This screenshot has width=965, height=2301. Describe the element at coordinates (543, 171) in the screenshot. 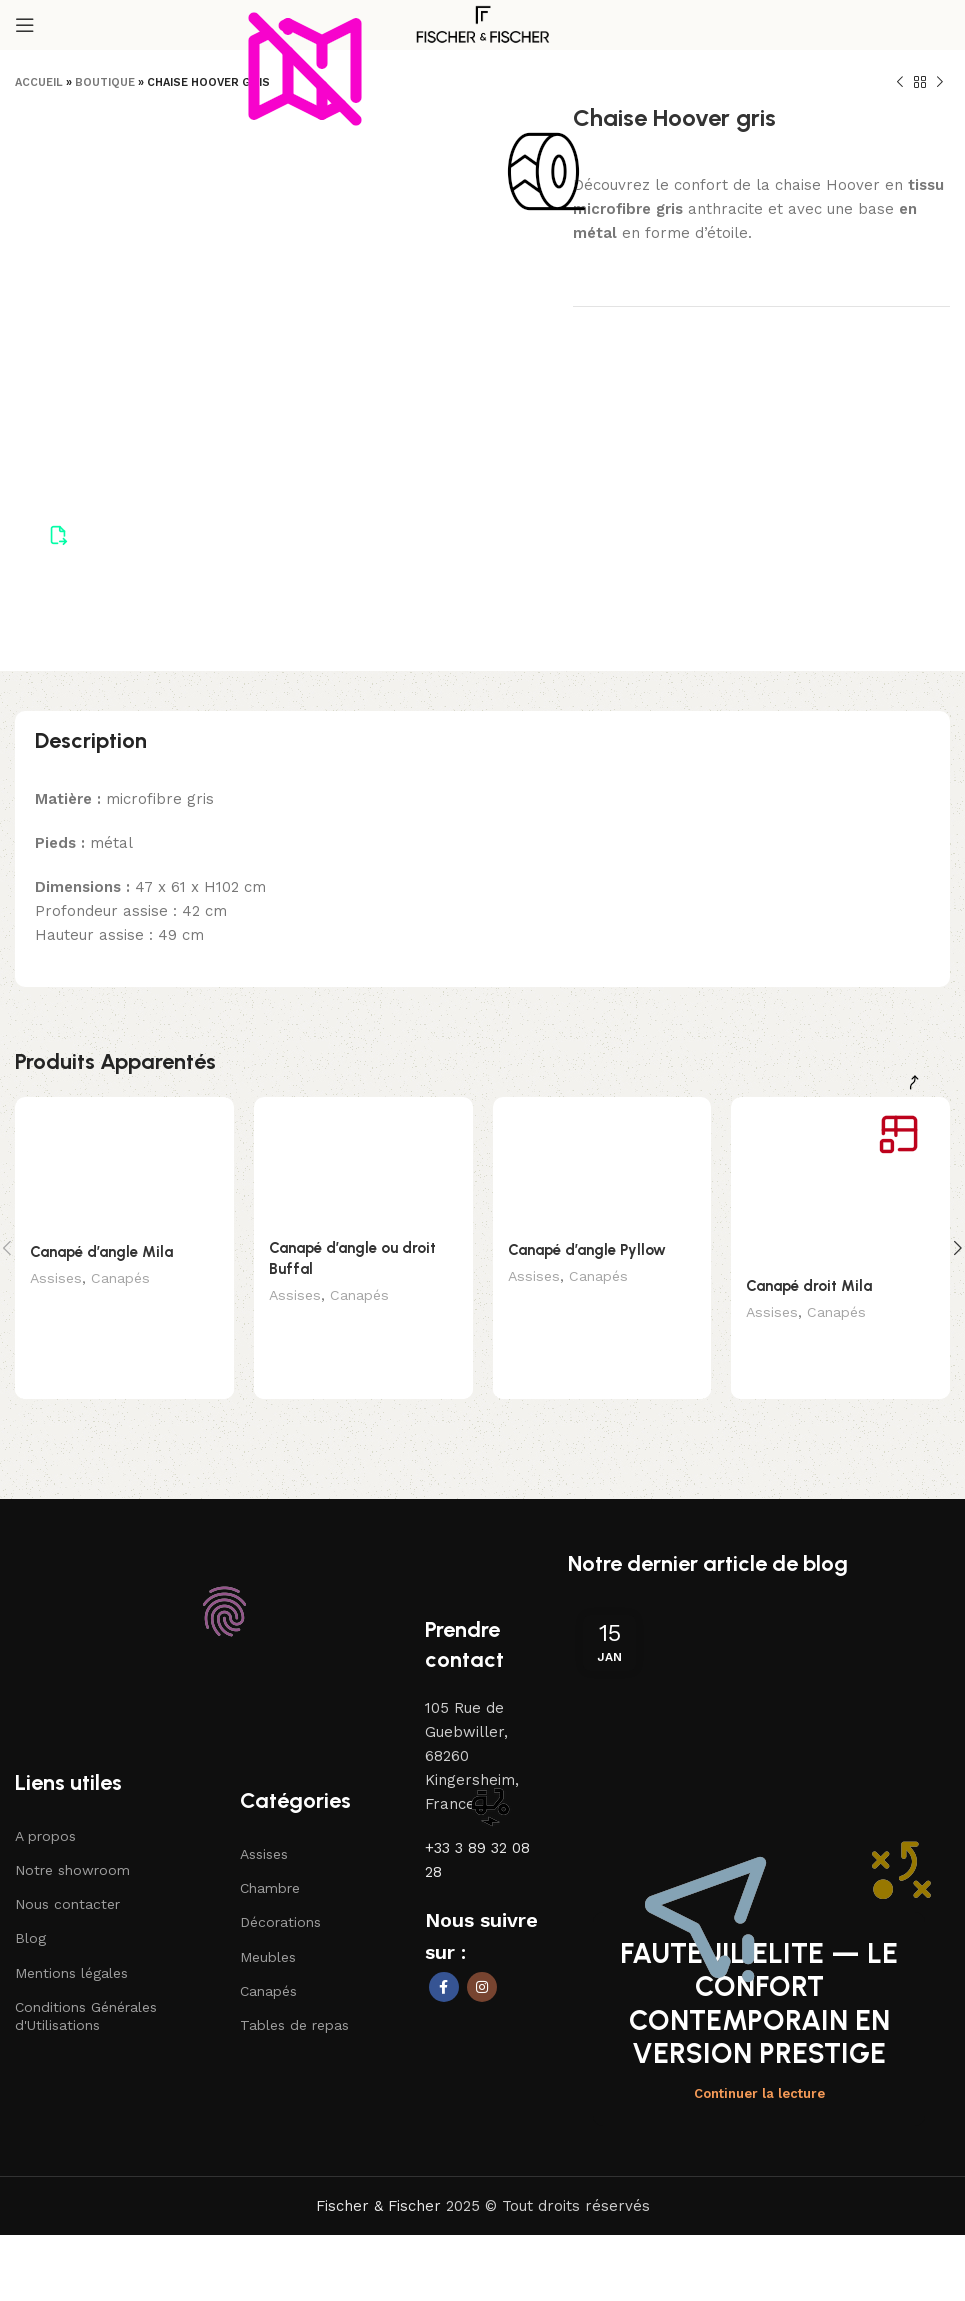

I see `view tire information or status` at that location.